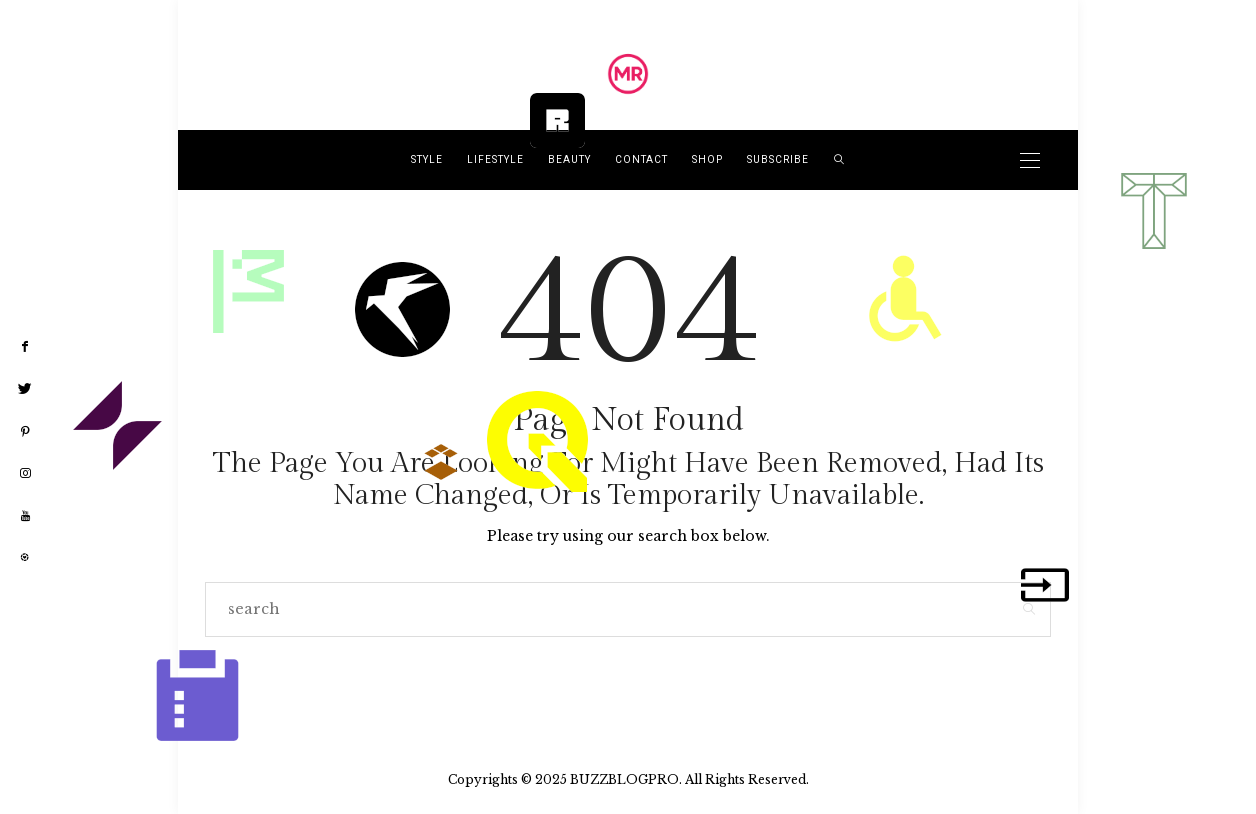 Image resolution: width=1256 pixels, height=814 pixels. Describe the element at coordinates (402, 309) in the screenshot. I see `parrot security os logo` at that location.